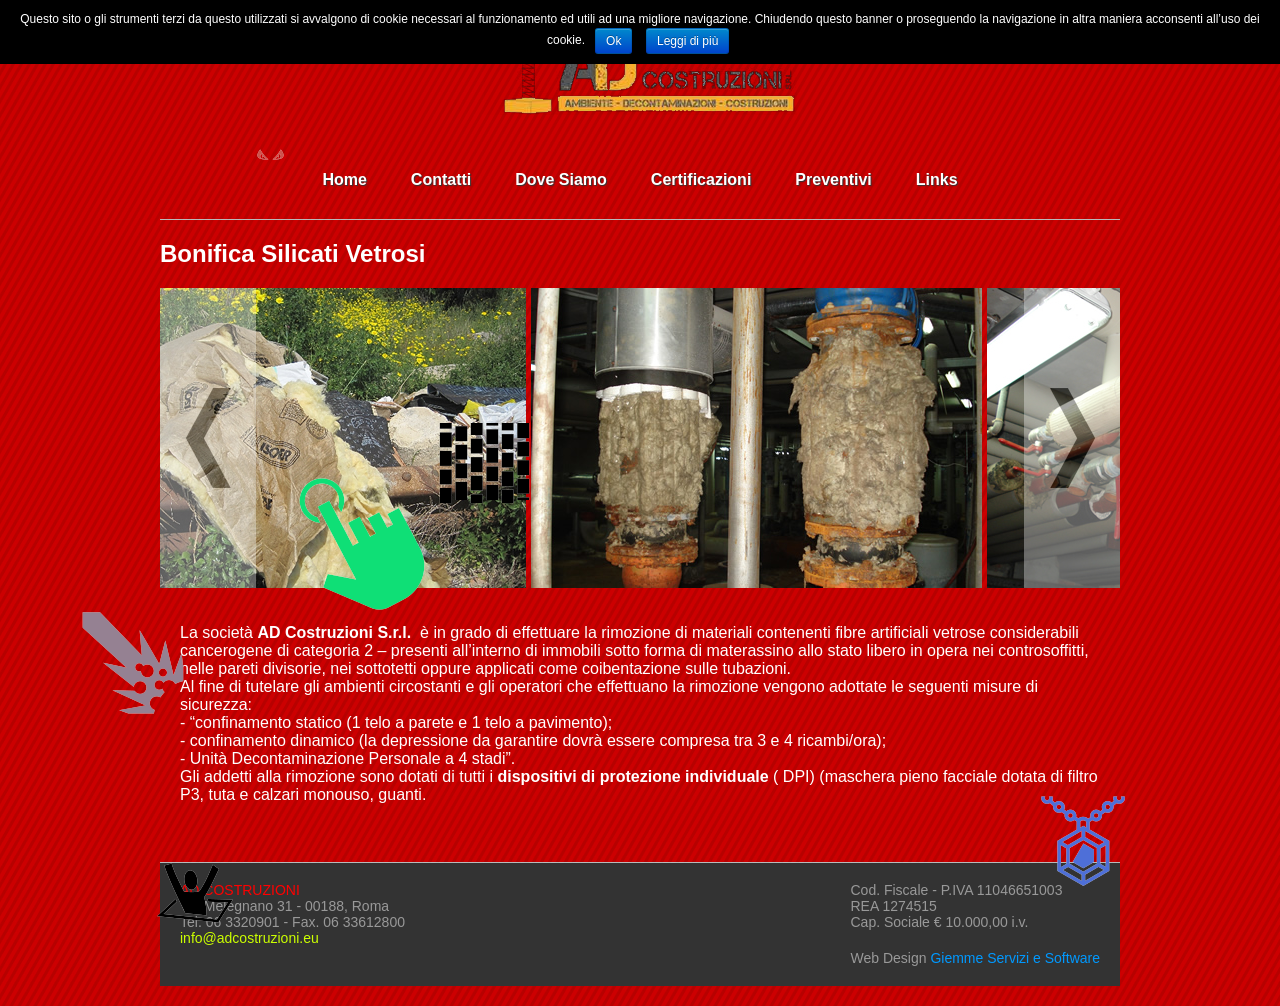 The height and width of the screenshot is (1006, 1280). Describe the element at coordinates (484, 461) in the screenshot. I see `view half-year calendar overview` at that location.